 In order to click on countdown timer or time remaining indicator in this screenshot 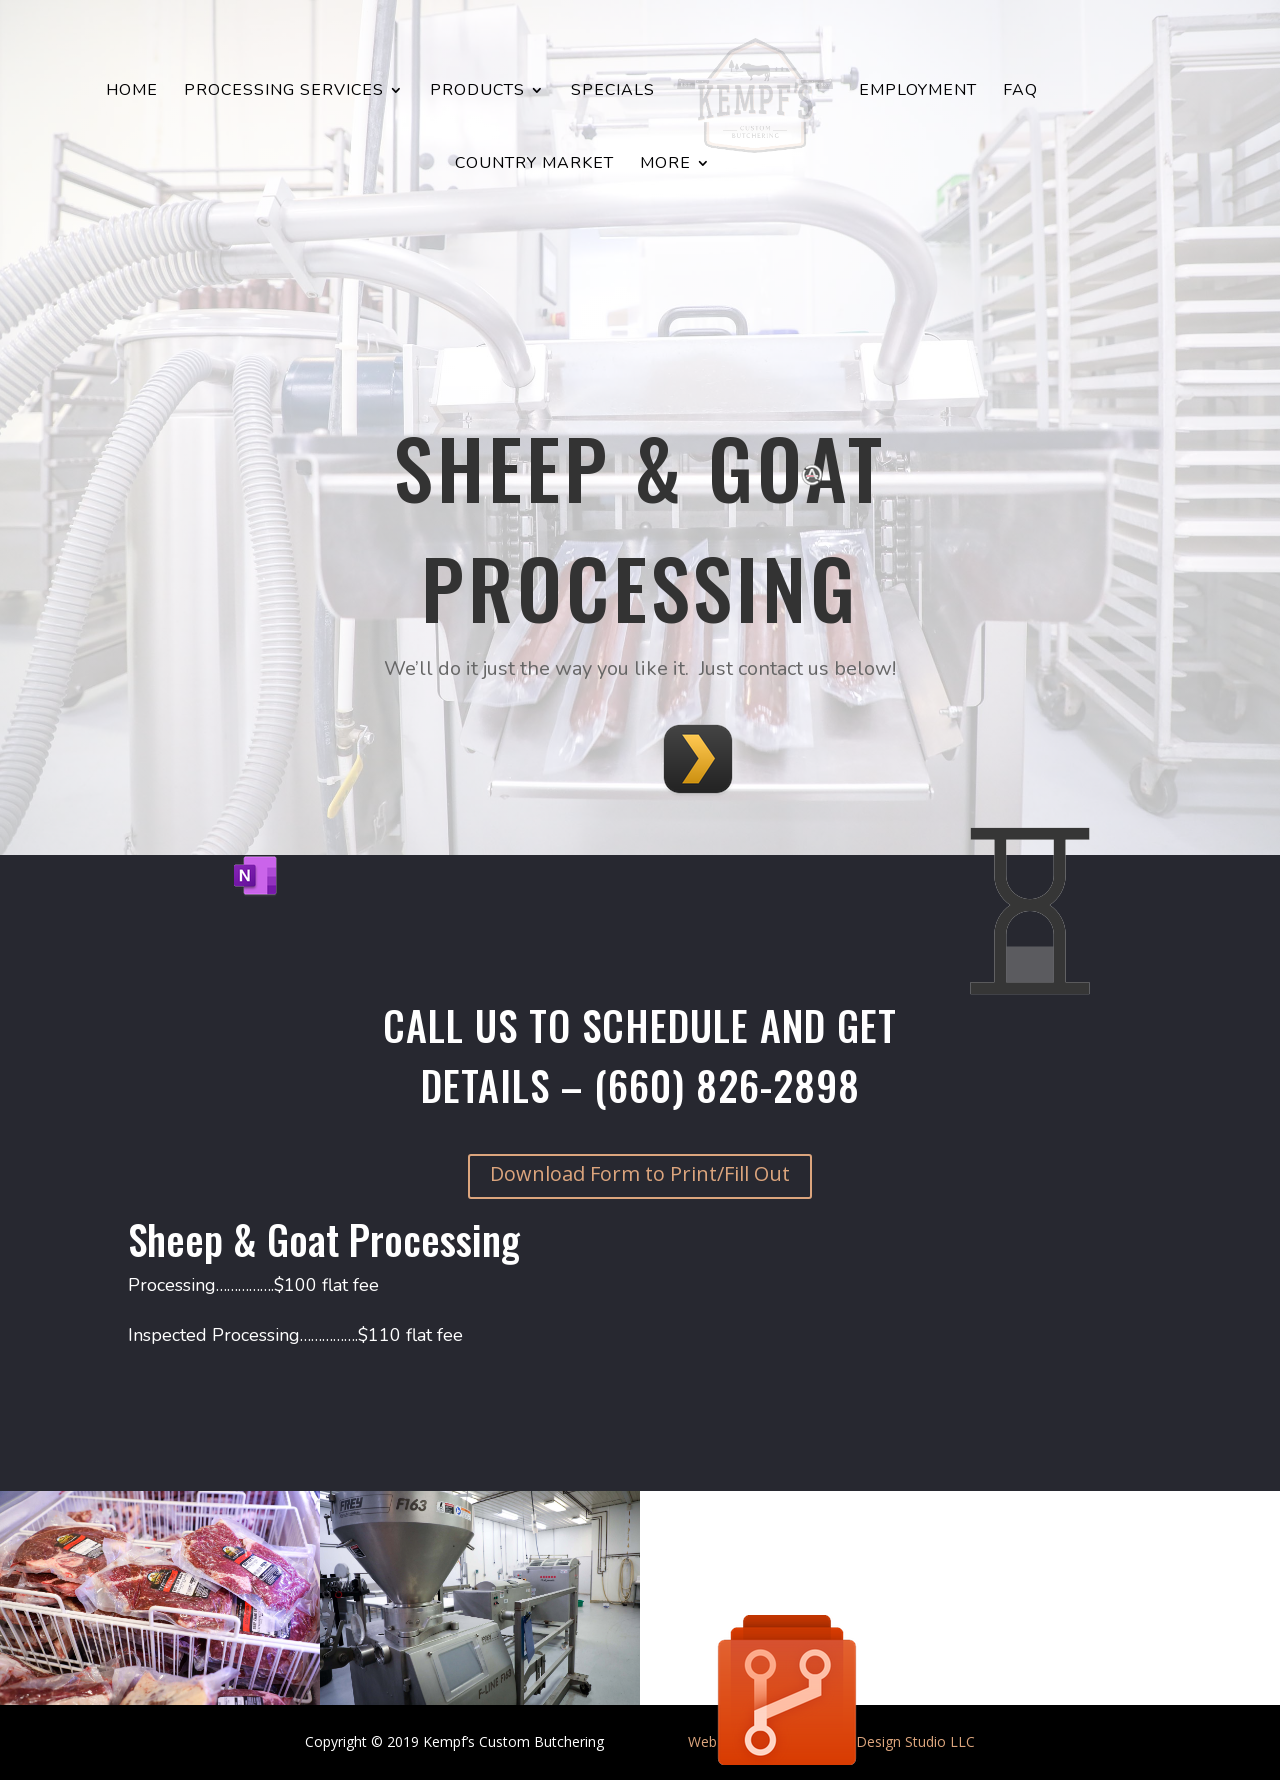, I will do `click(1030, 911)`.